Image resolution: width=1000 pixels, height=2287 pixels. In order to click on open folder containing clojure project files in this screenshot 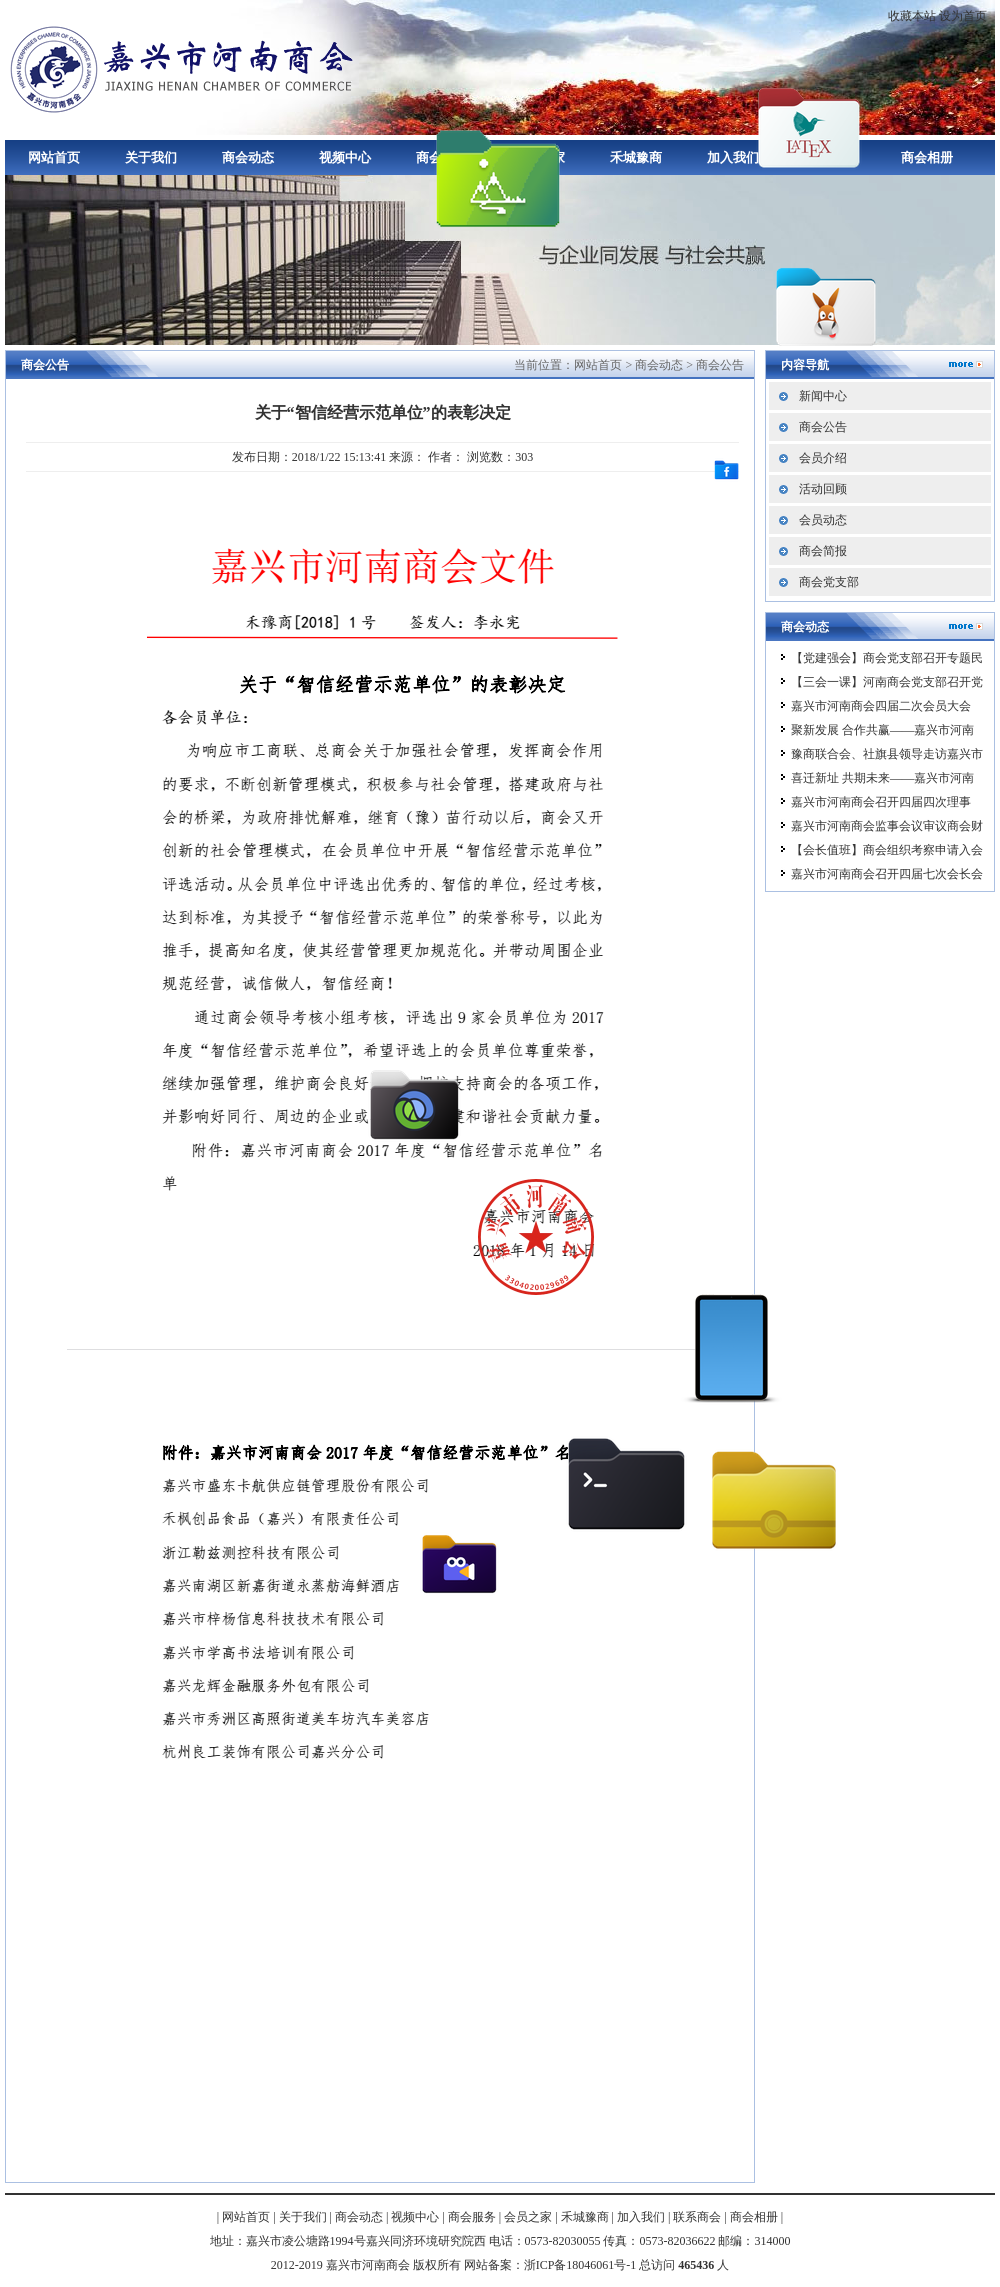, I will do `click(414, 1107)`.